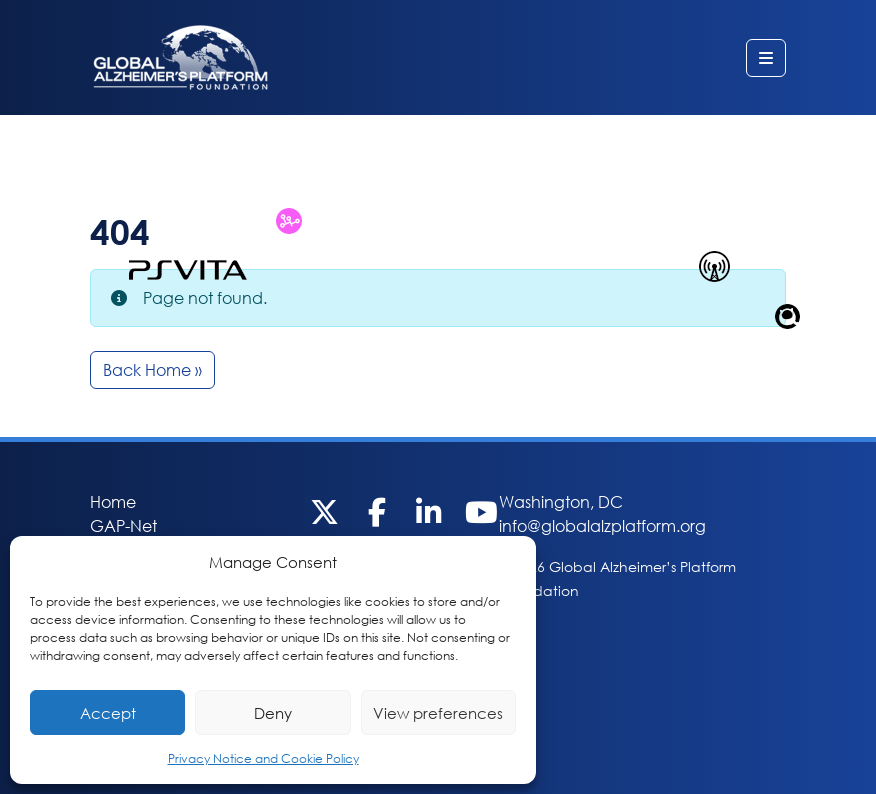 The width and height of the screenshot is (876, 794). I want to click on visit qiita developer community, so click(787, 316).